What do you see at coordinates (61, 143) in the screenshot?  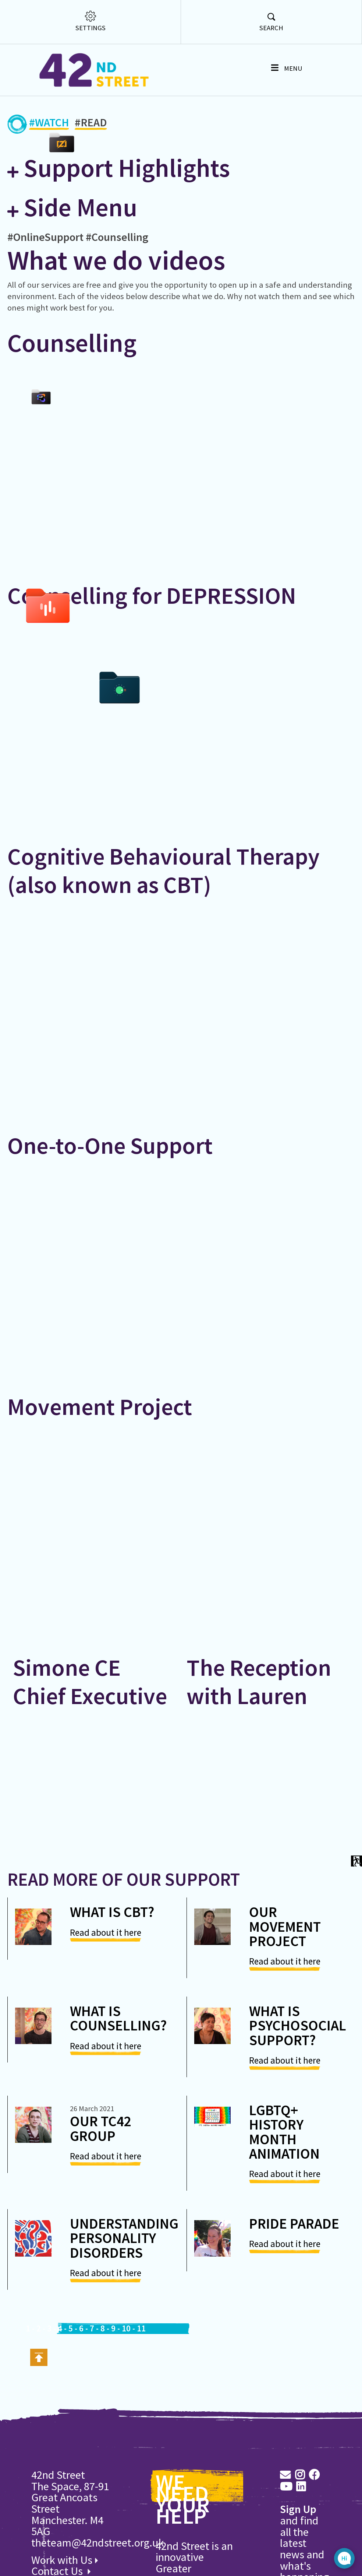 I see `open folder containing zig programming language files` at bounding box center [61, 143].